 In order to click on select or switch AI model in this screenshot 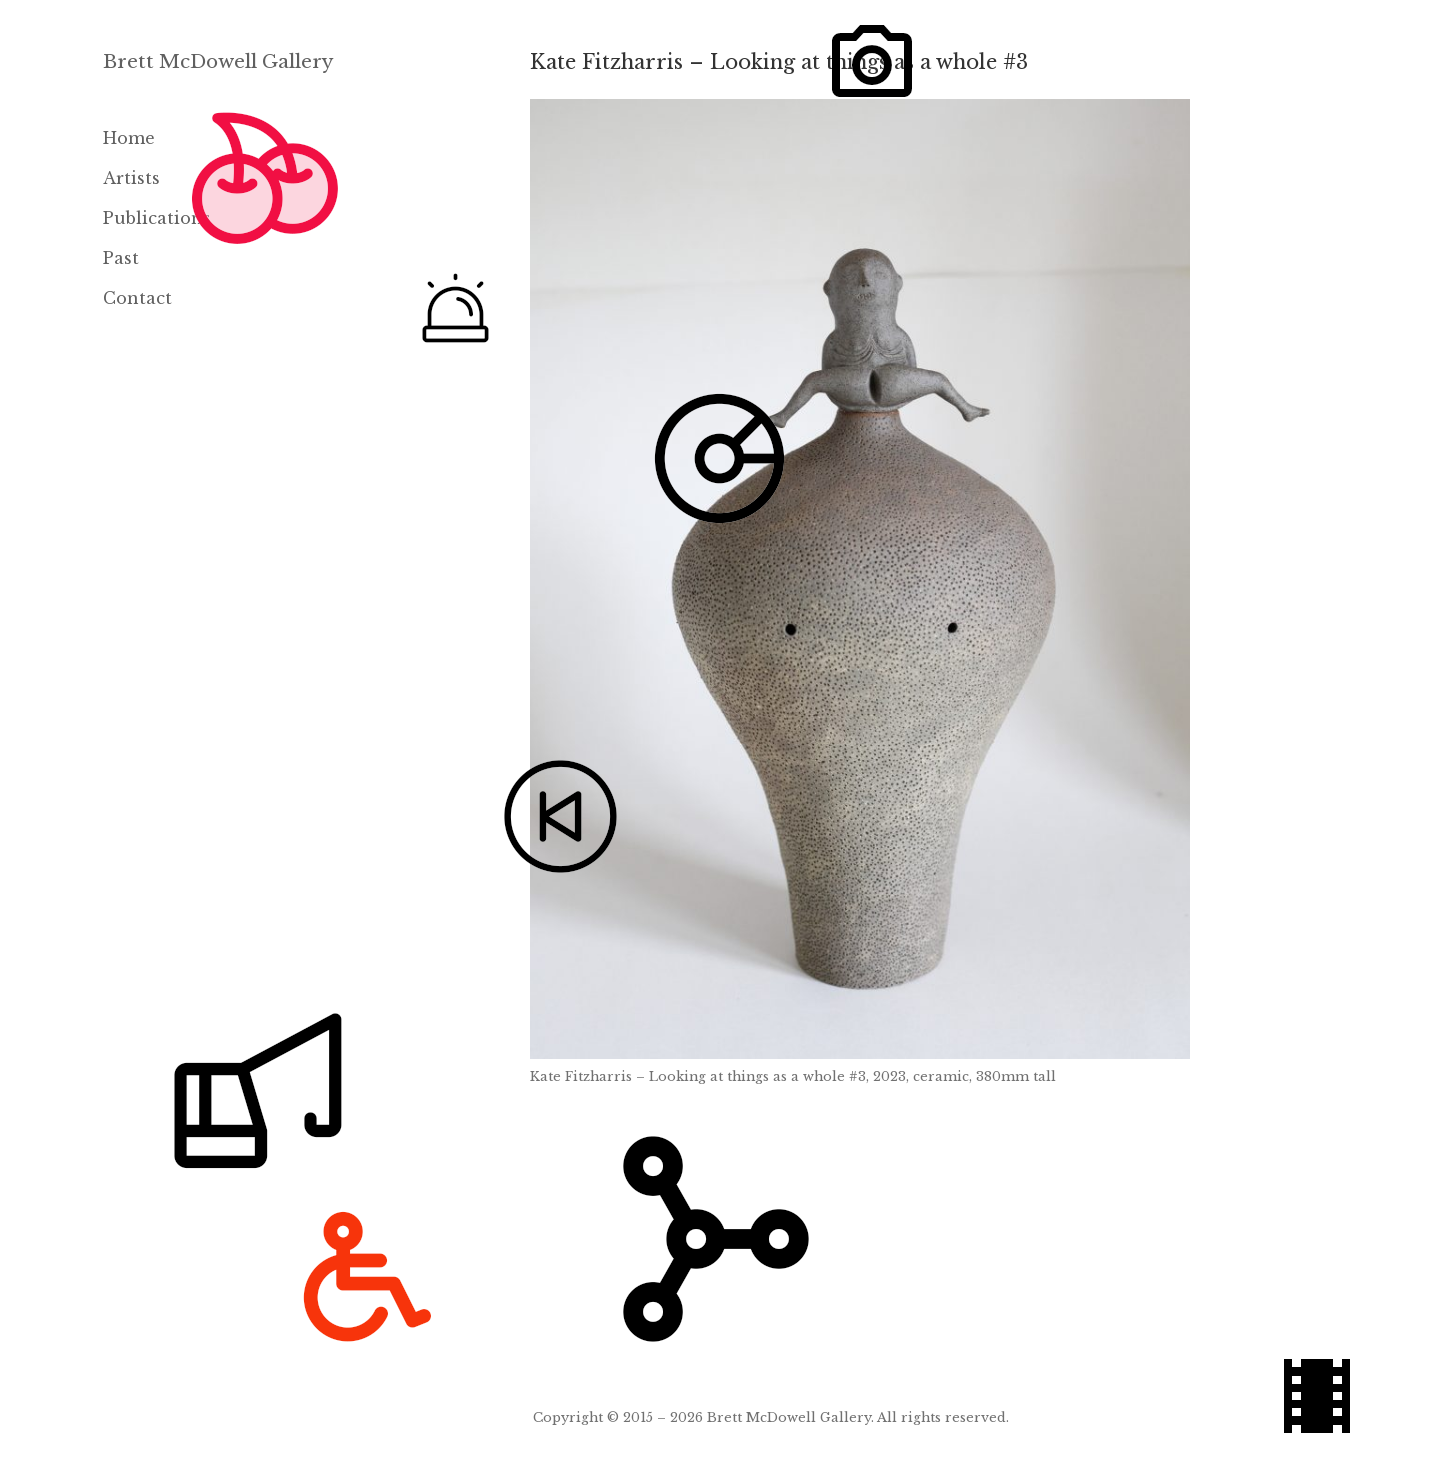, I will do `click(716, 1239)`.